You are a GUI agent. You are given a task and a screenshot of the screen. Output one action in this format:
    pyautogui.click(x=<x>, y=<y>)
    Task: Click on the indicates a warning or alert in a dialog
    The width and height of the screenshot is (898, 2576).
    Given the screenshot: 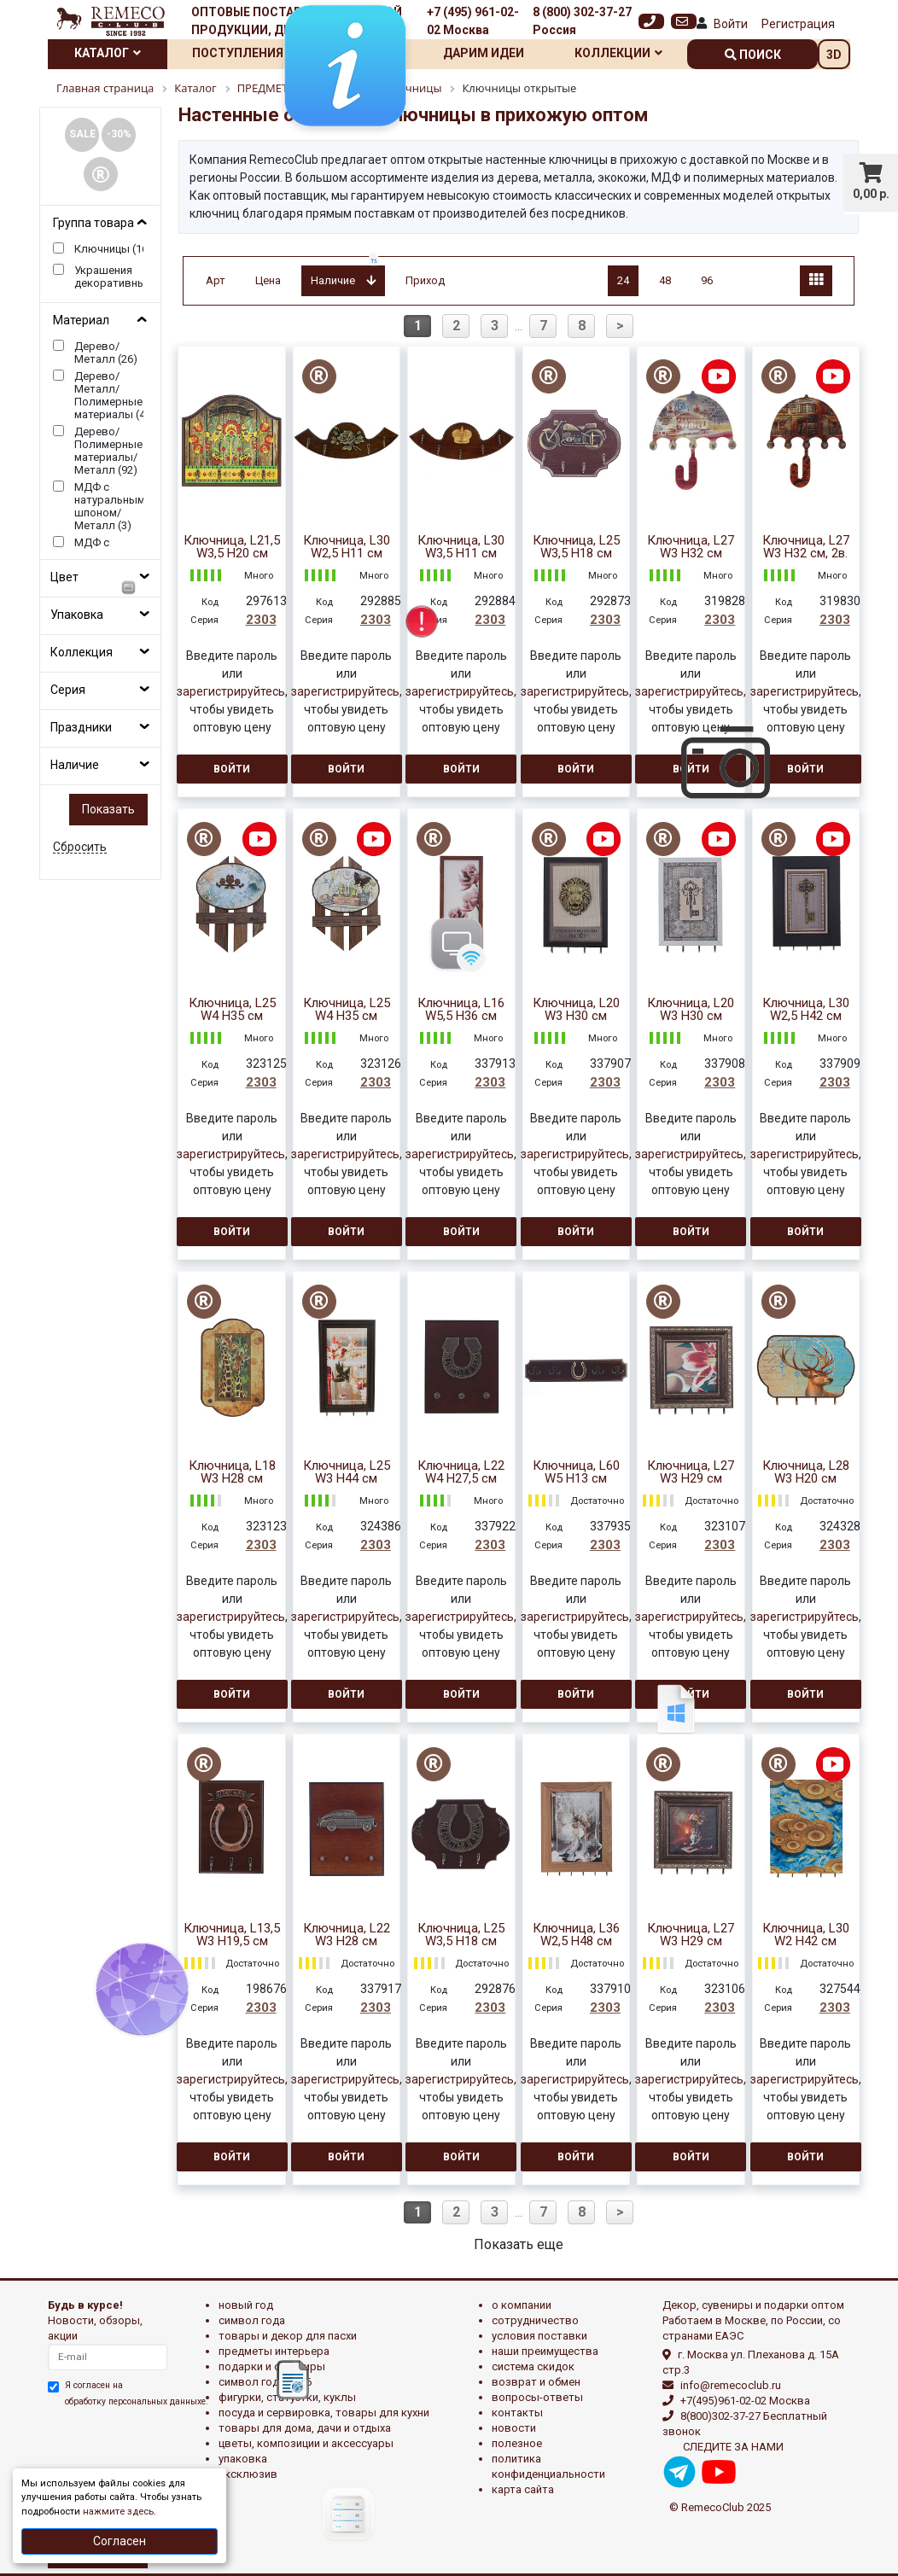 What is the action you would take?
    pyautogui.click(x=422, y=621)
    